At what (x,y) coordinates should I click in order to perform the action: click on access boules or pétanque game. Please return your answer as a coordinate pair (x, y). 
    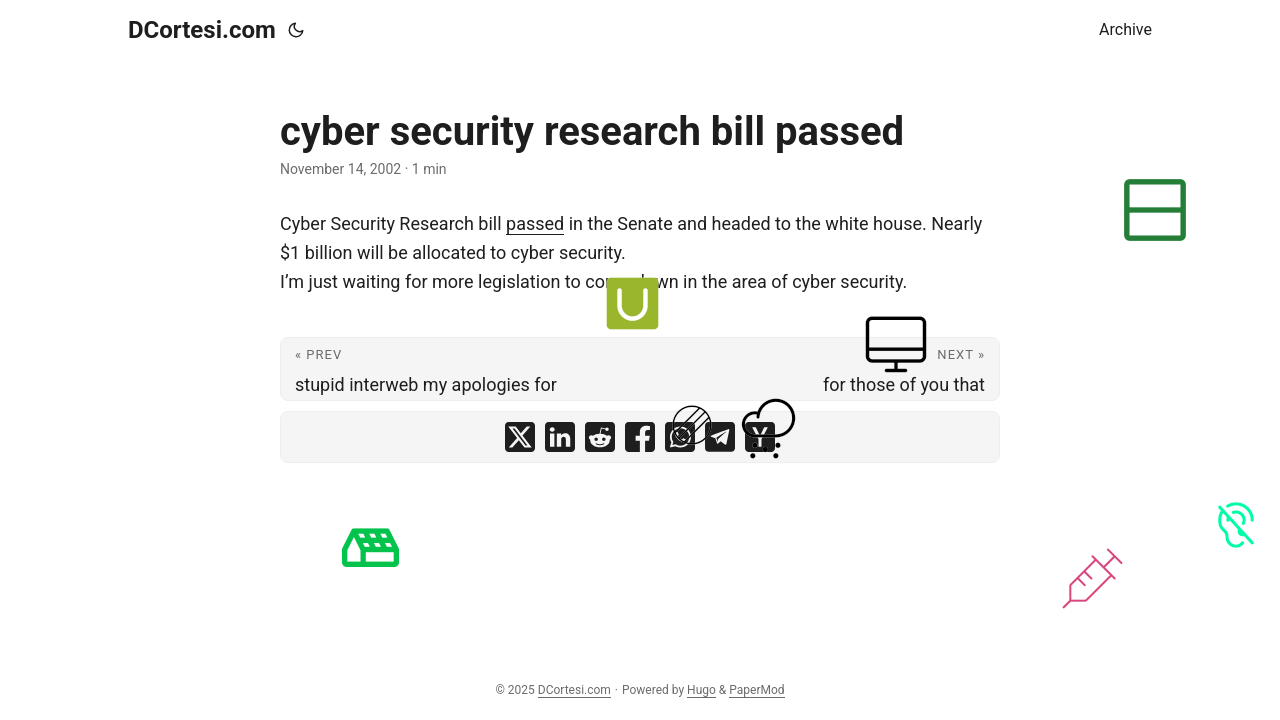
    Looking at the image, I should click on (692, 425).